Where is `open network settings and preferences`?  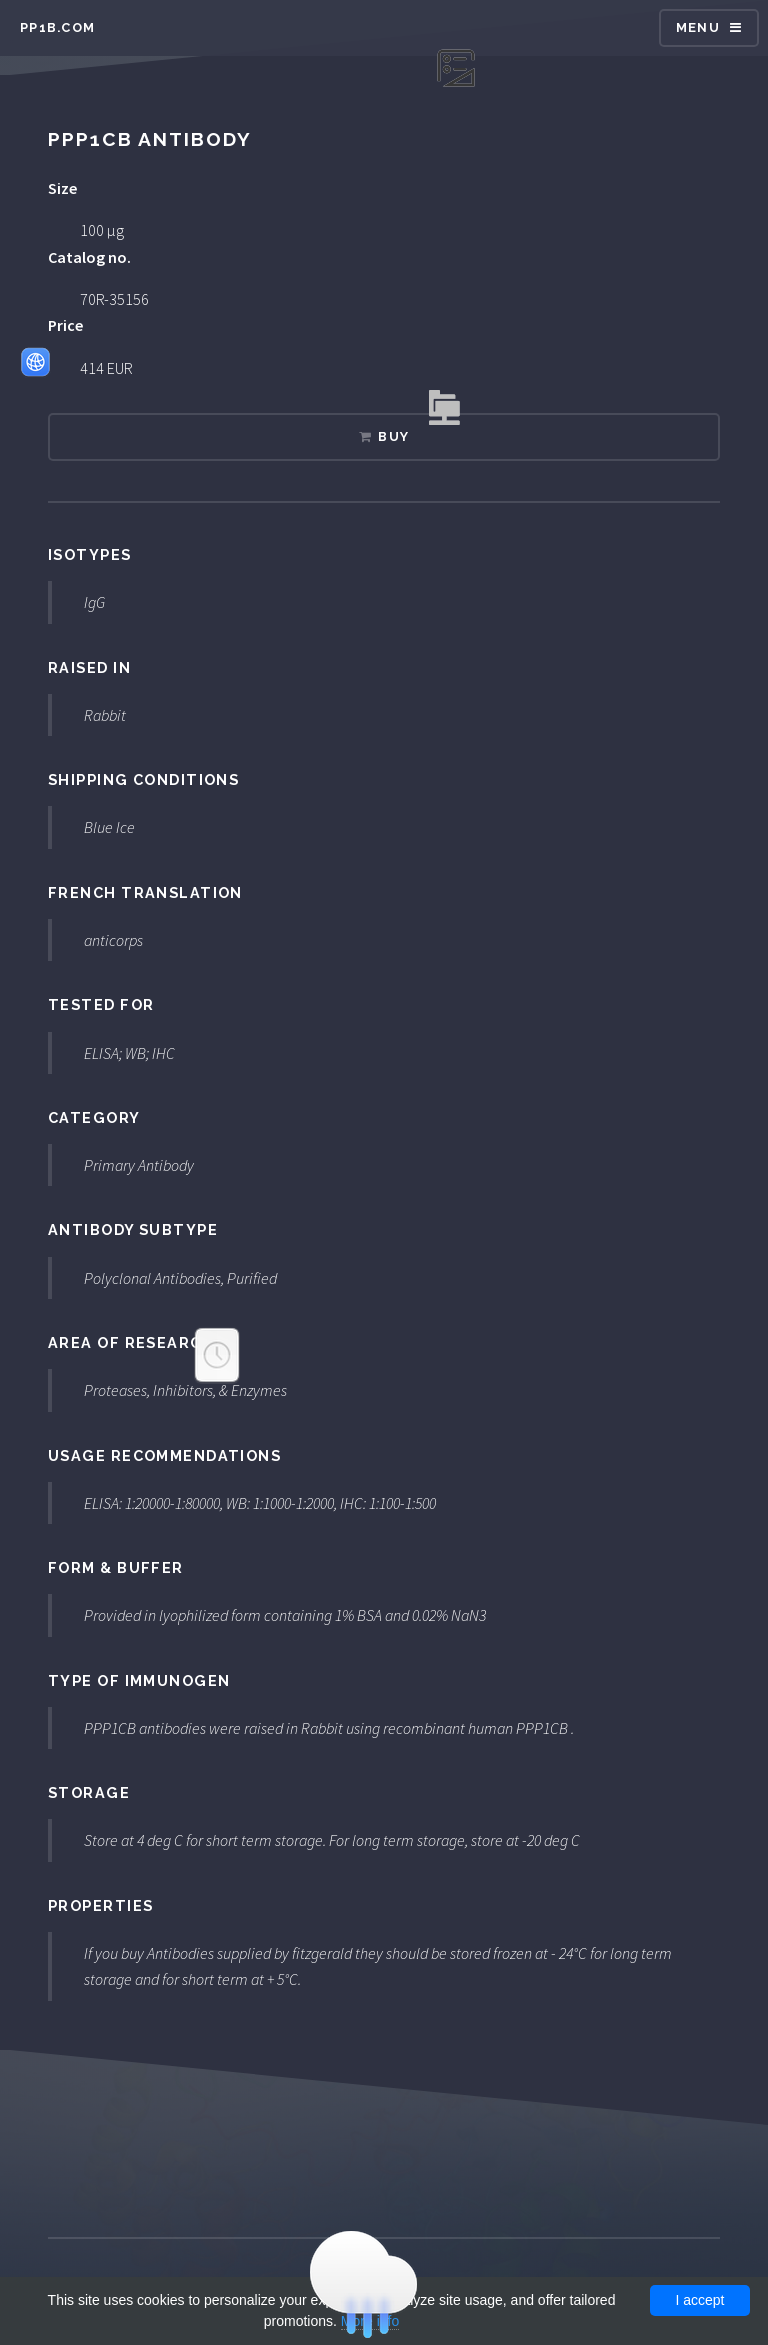 open network settings and preferences is located at coordinates (35, 362).